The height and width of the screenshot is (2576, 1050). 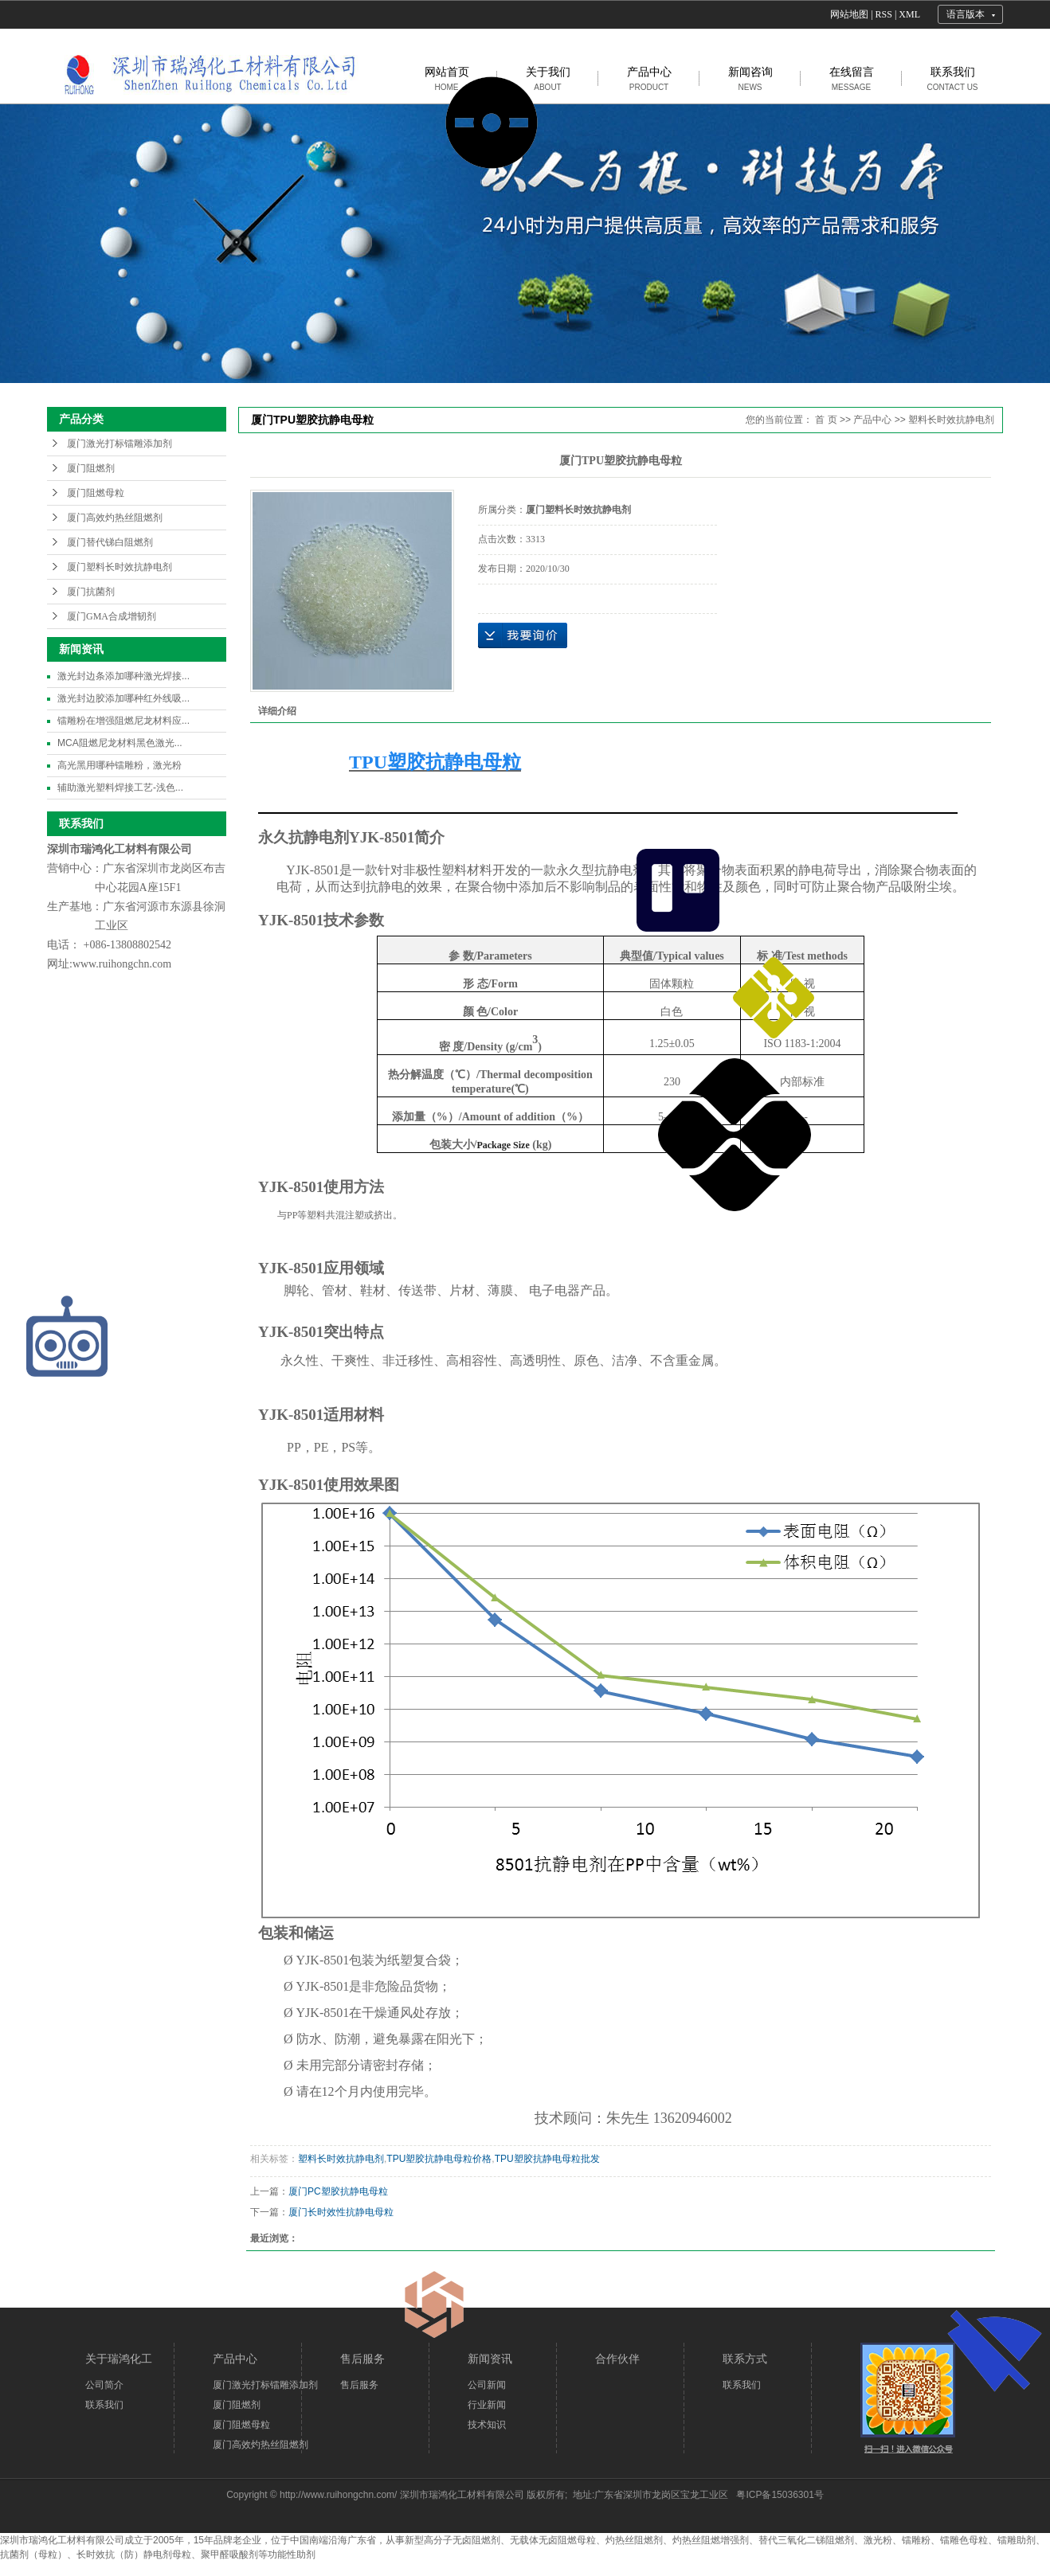 I want to click on probot automation service logo, so click(x=67, y=1336).